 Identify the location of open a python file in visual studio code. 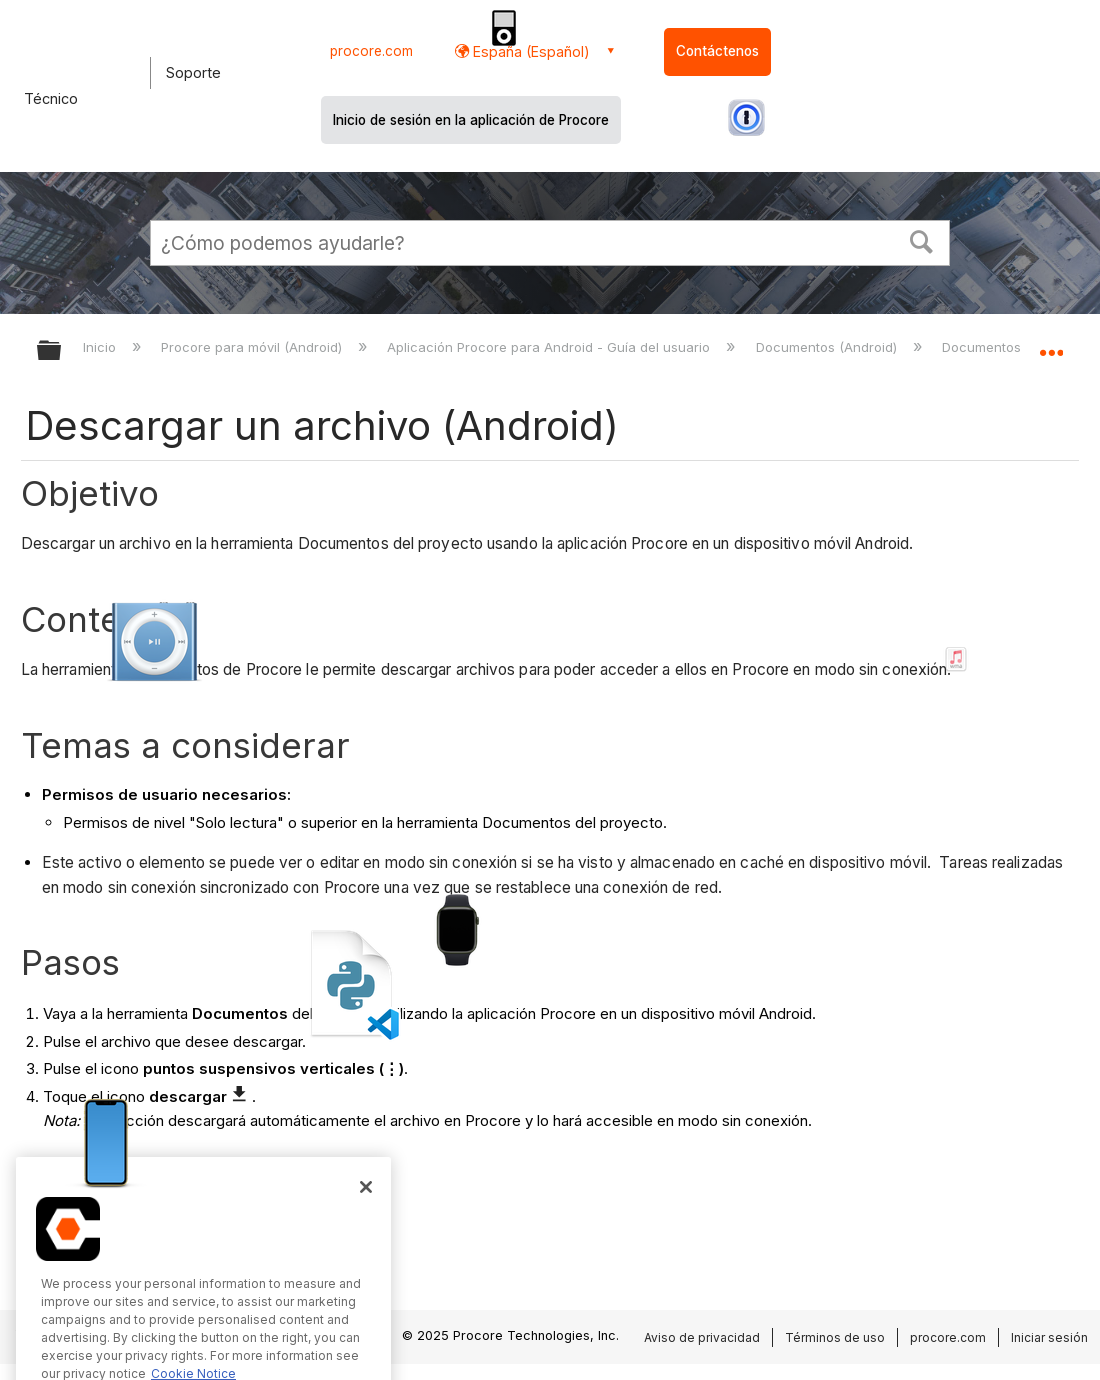
(351, 985).